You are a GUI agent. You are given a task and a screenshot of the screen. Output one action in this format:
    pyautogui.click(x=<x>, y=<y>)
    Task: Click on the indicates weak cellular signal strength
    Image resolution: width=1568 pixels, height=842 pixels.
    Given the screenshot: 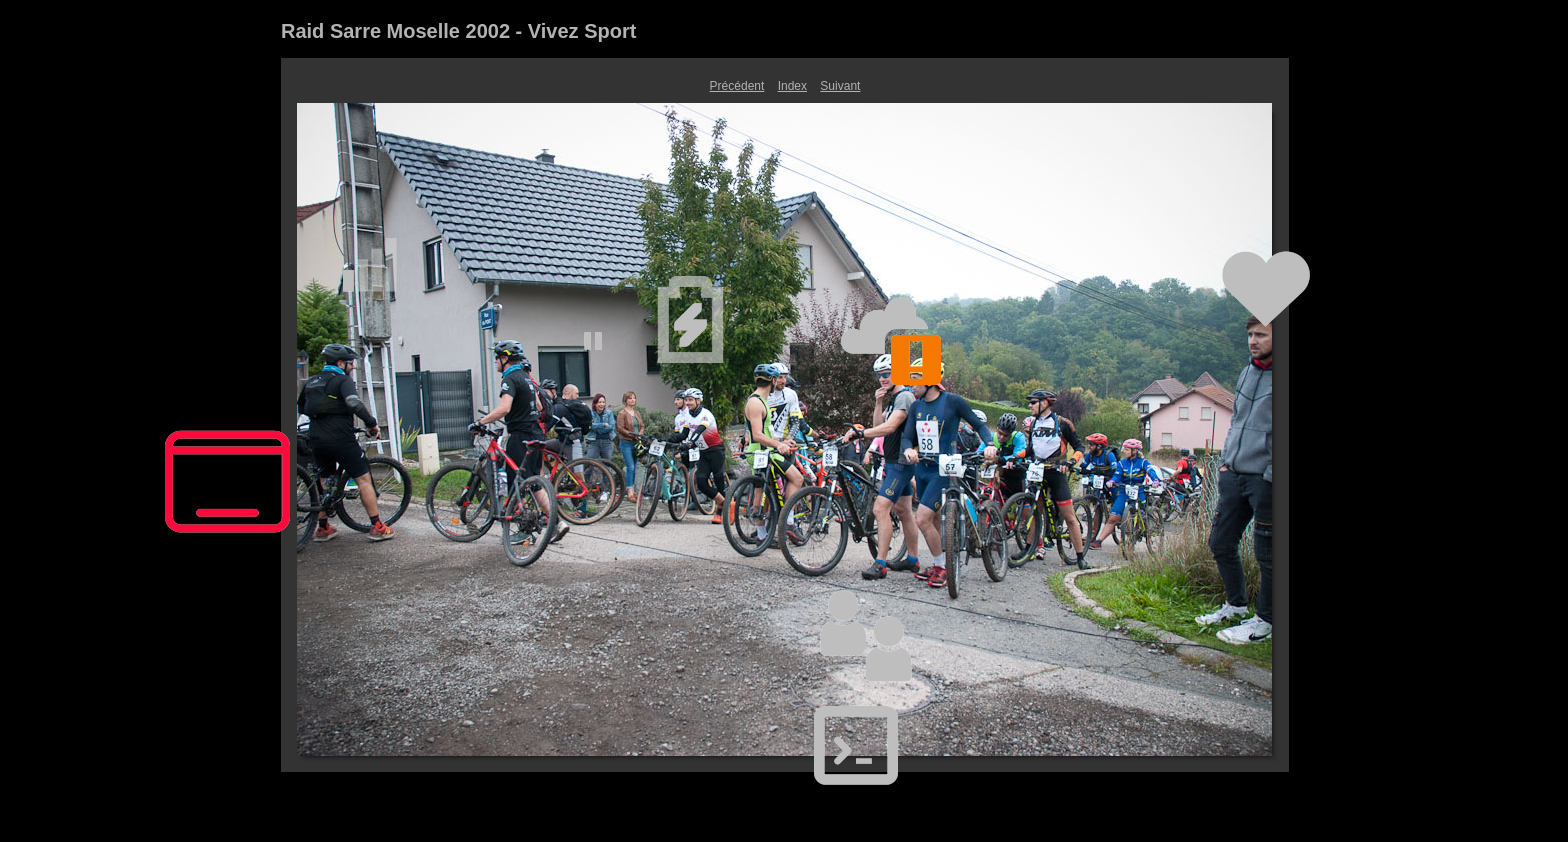 What is the action you would take?
    pyautogui.click(x=371, y=266)
    